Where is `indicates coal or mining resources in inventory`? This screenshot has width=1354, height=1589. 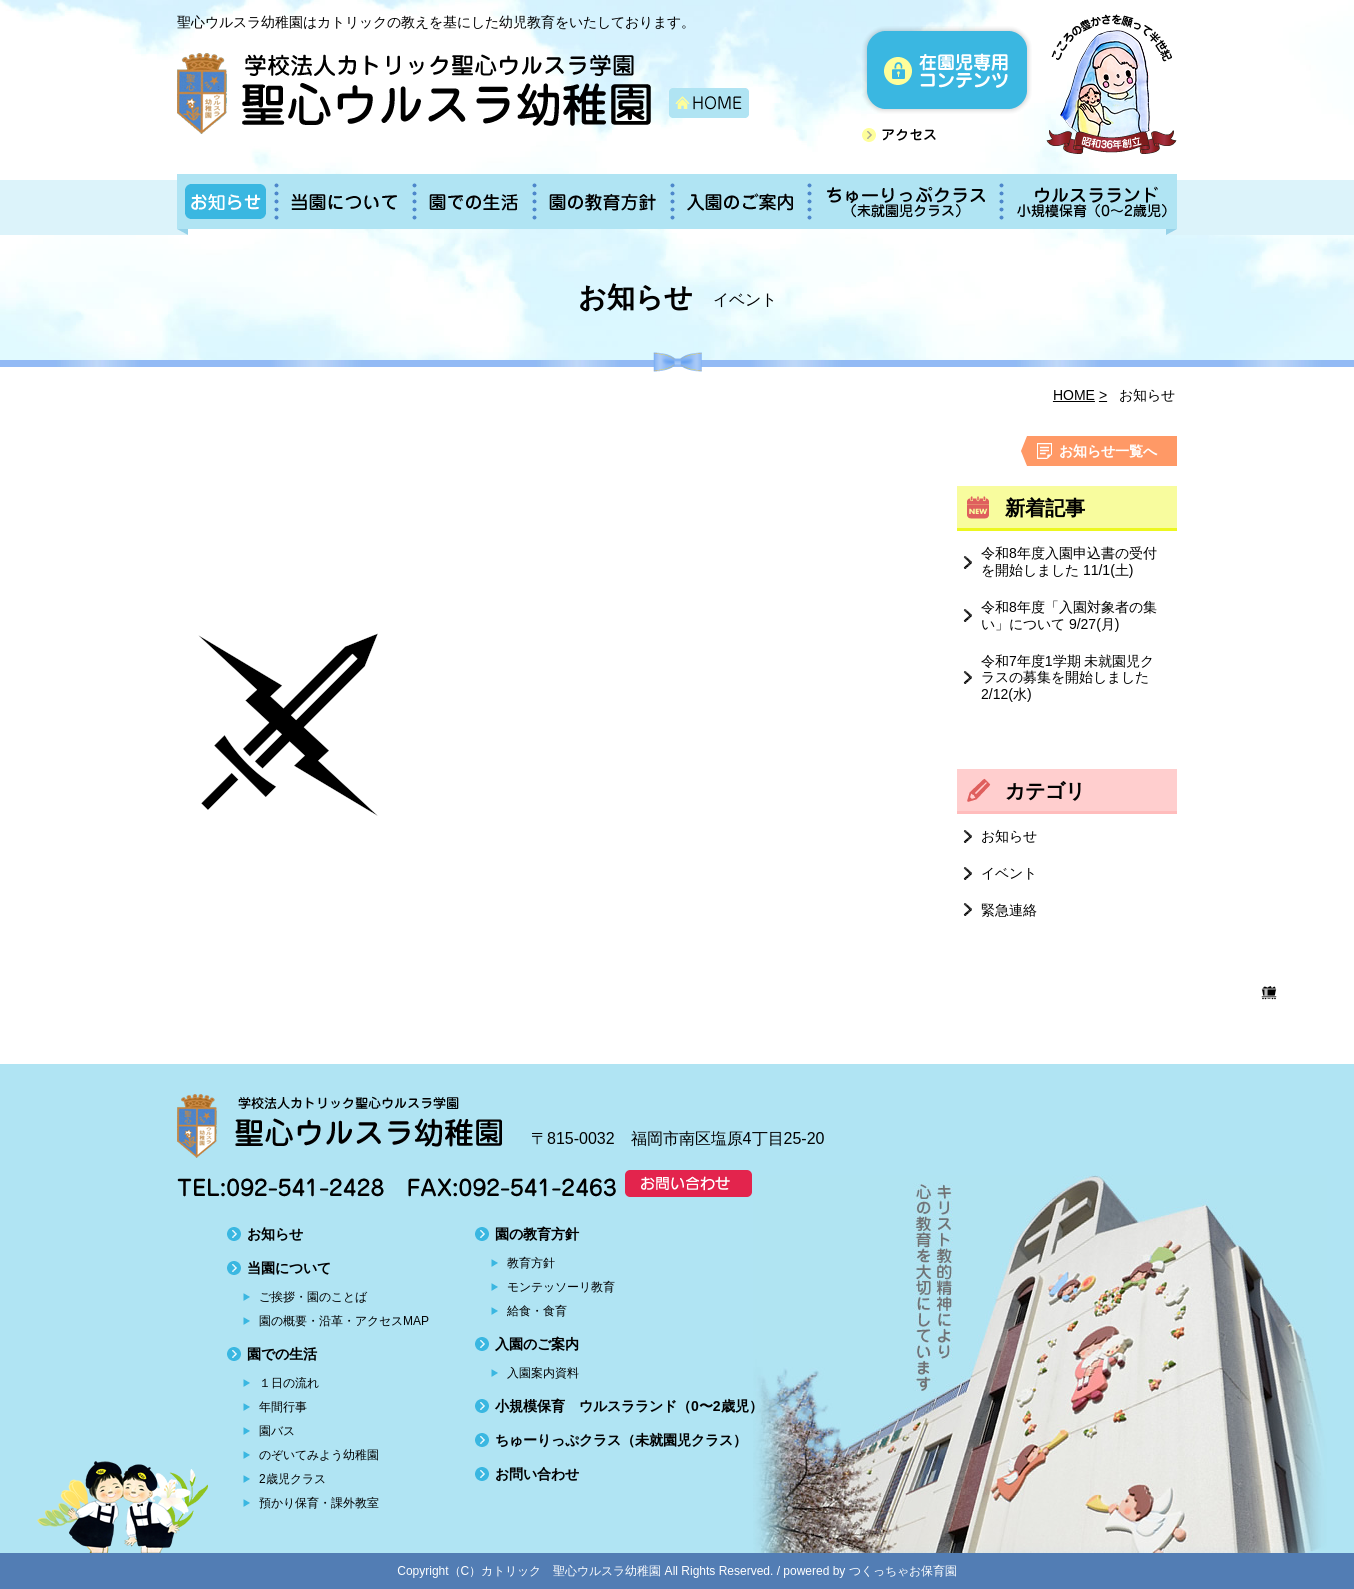
indicates coal or mining resources in inventory is located at coordinates (1269, 992).